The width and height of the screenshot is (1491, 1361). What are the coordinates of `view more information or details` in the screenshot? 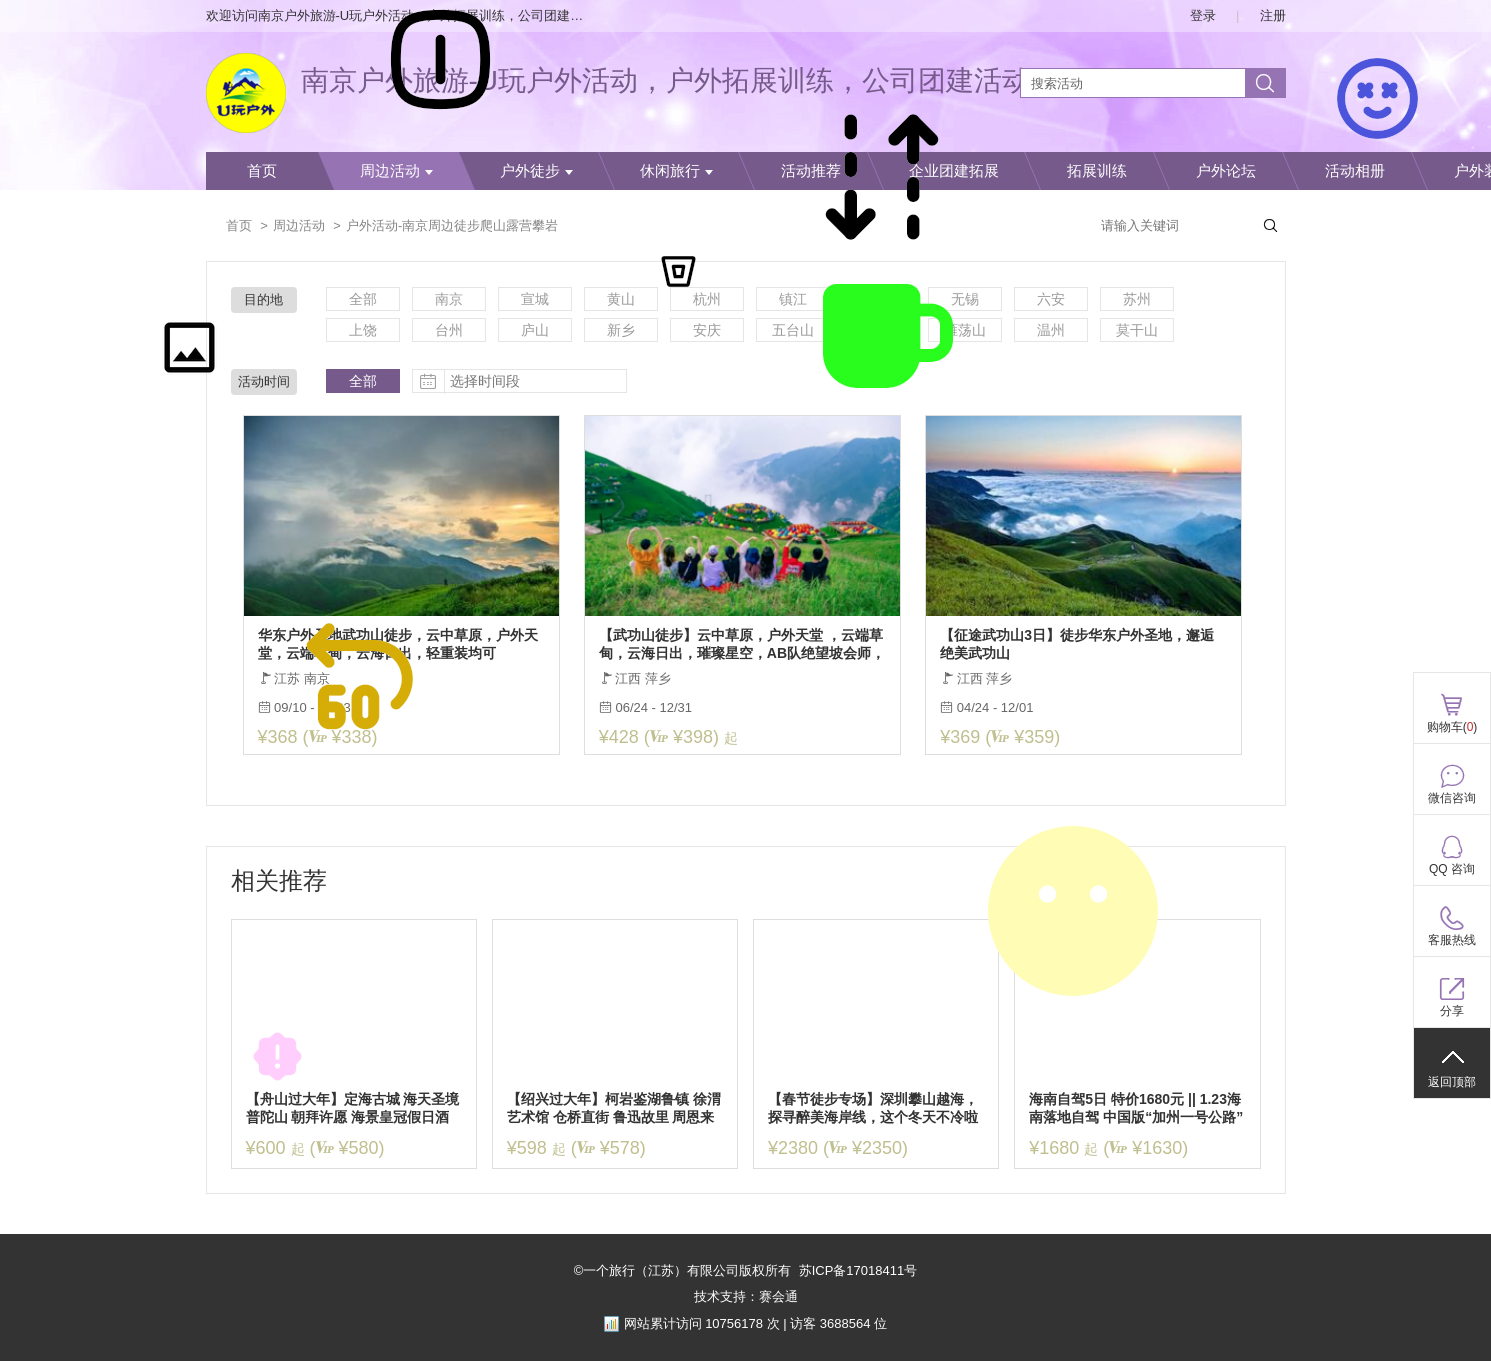 It's located at (440, 59).